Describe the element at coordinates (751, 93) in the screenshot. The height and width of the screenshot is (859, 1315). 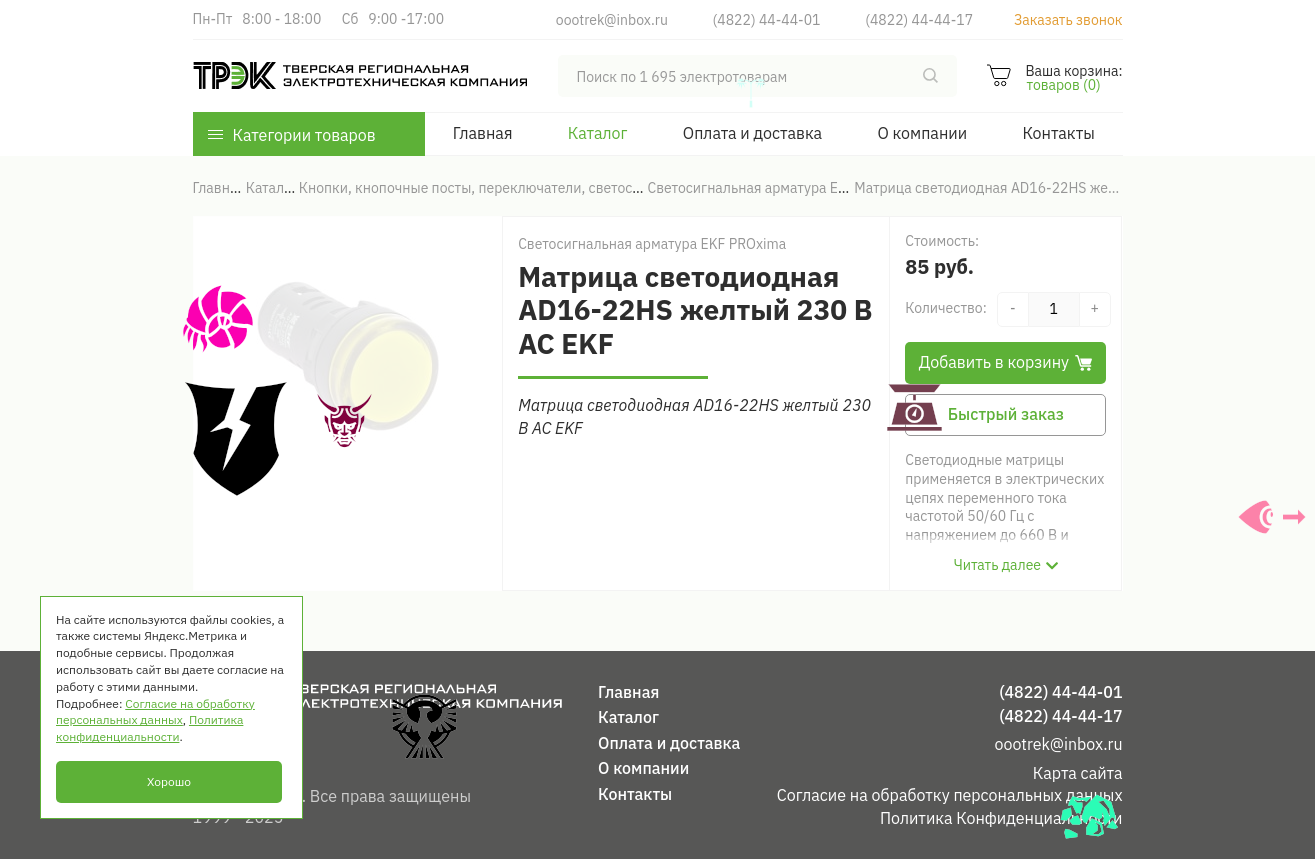
I see `toggle street lighting in city builder game` at that location.